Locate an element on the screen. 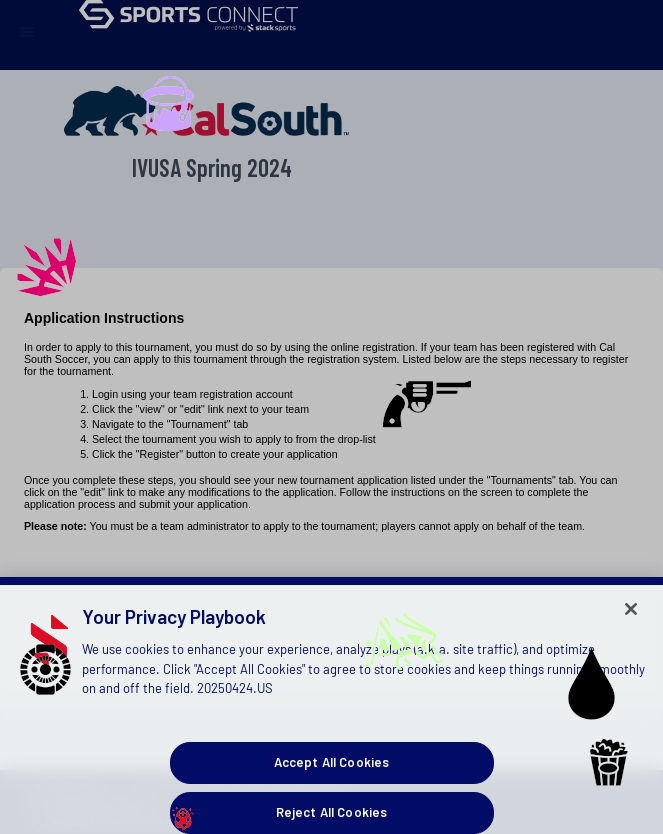  select revolver weapon in game inventory is located at coordinates (427, 404).